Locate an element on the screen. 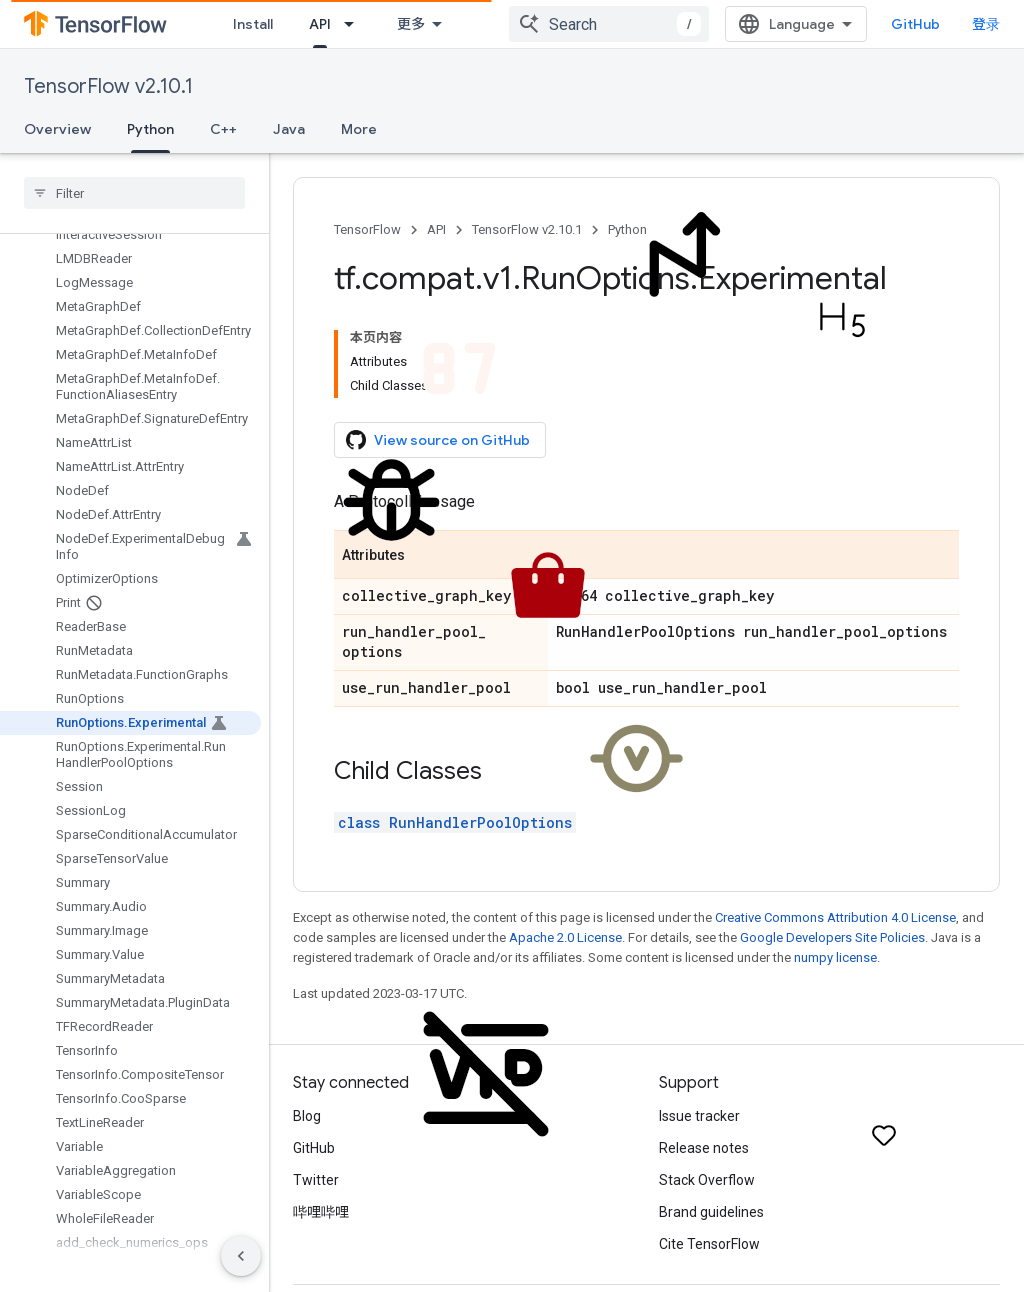 Image resolution: width=1024 pixels, height=1292 pixels. indicates an indirect or alternate route is located at coordinates (682, 254).